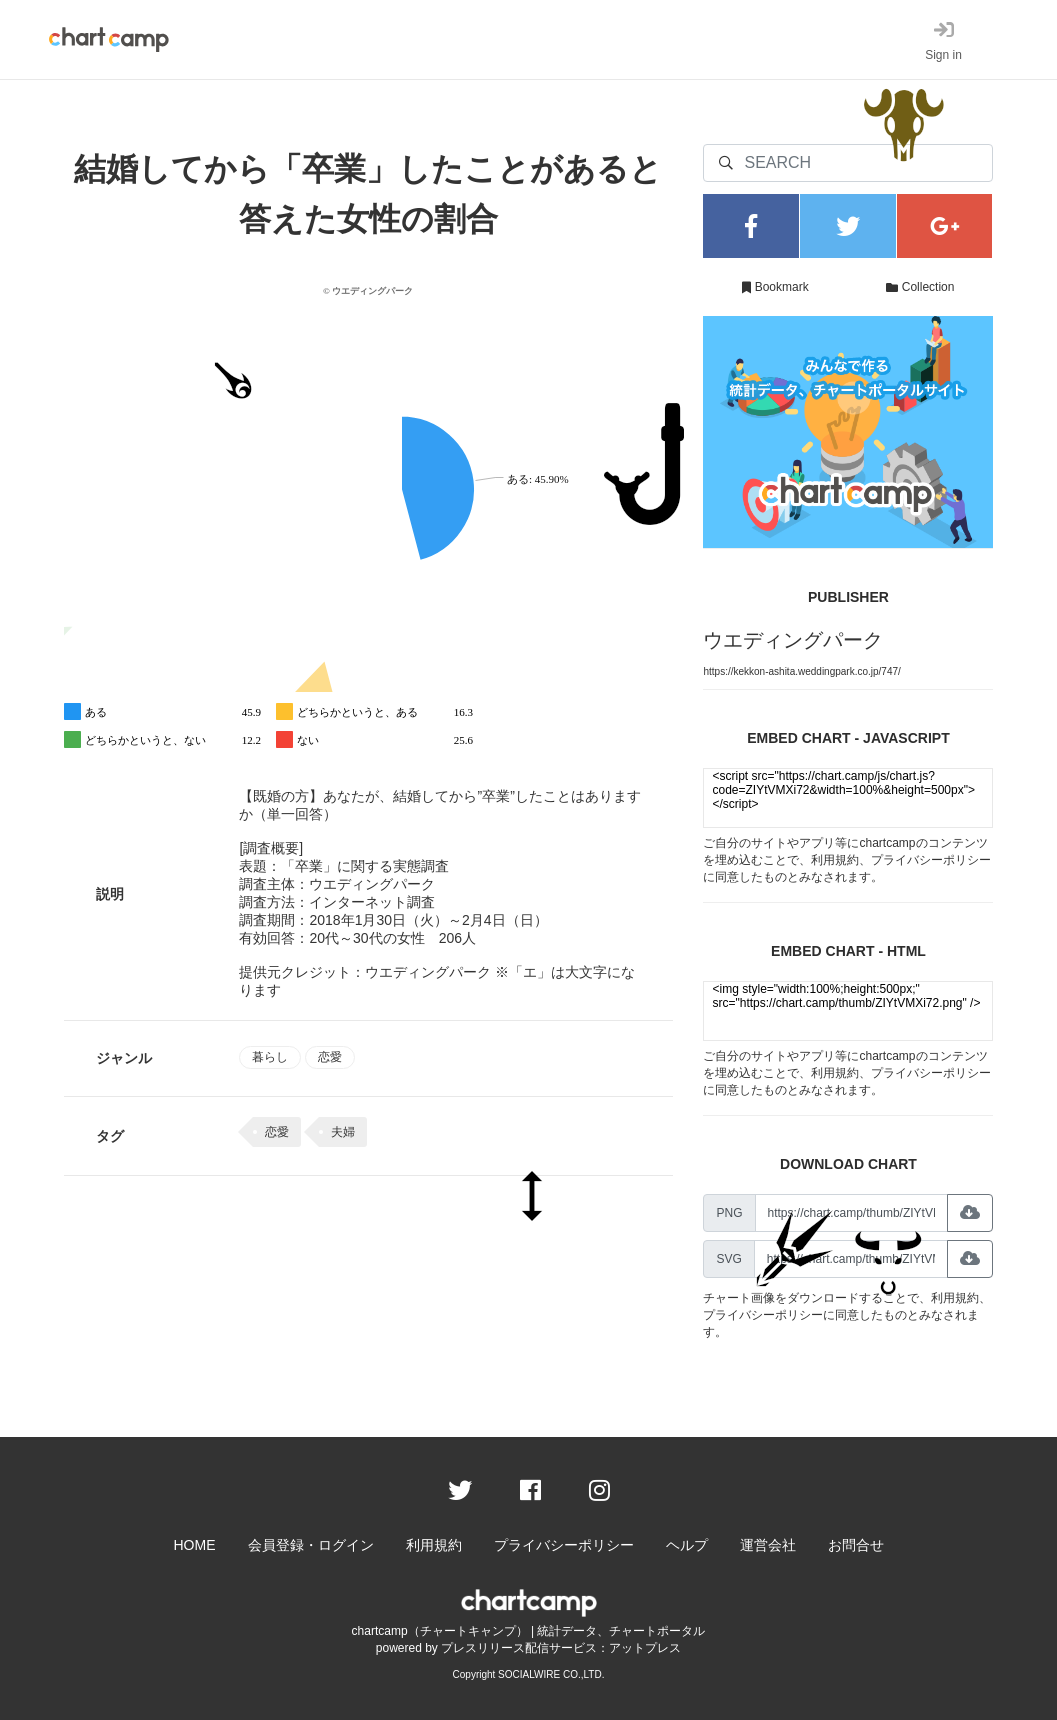 Image resolution: width=1057 pixels, height=1720 pixels. Describe the element at coordinates (795, 1248) in the screenshot. I see `select a magic or water-based weapon` at that location.